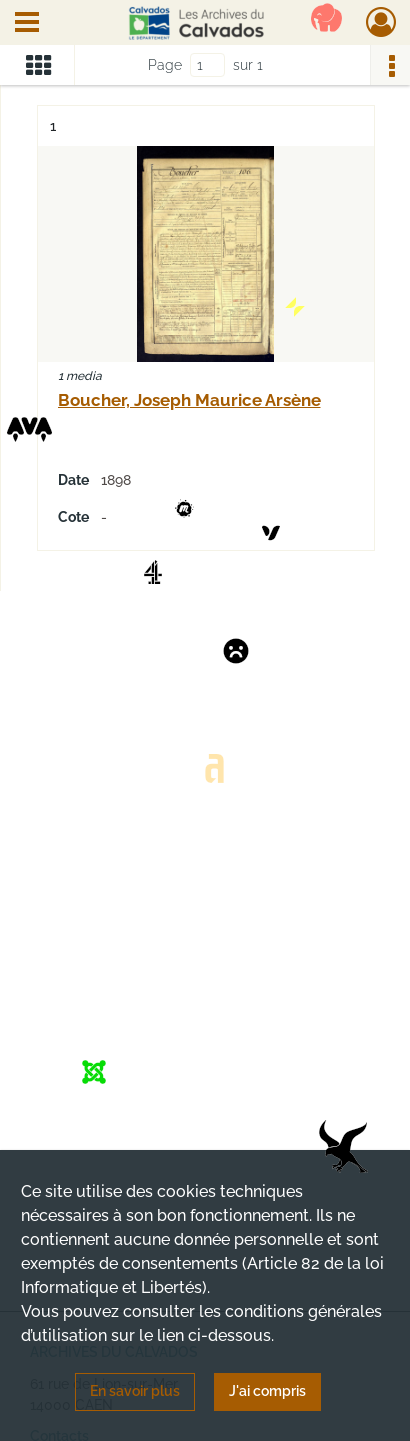 Image resolution: width=410 pixels, height=1441 pixels. What do you see at coordinates (326, 17) in the screenshot?
I see `open laragon local development environment` at bounding box center [326, 17].